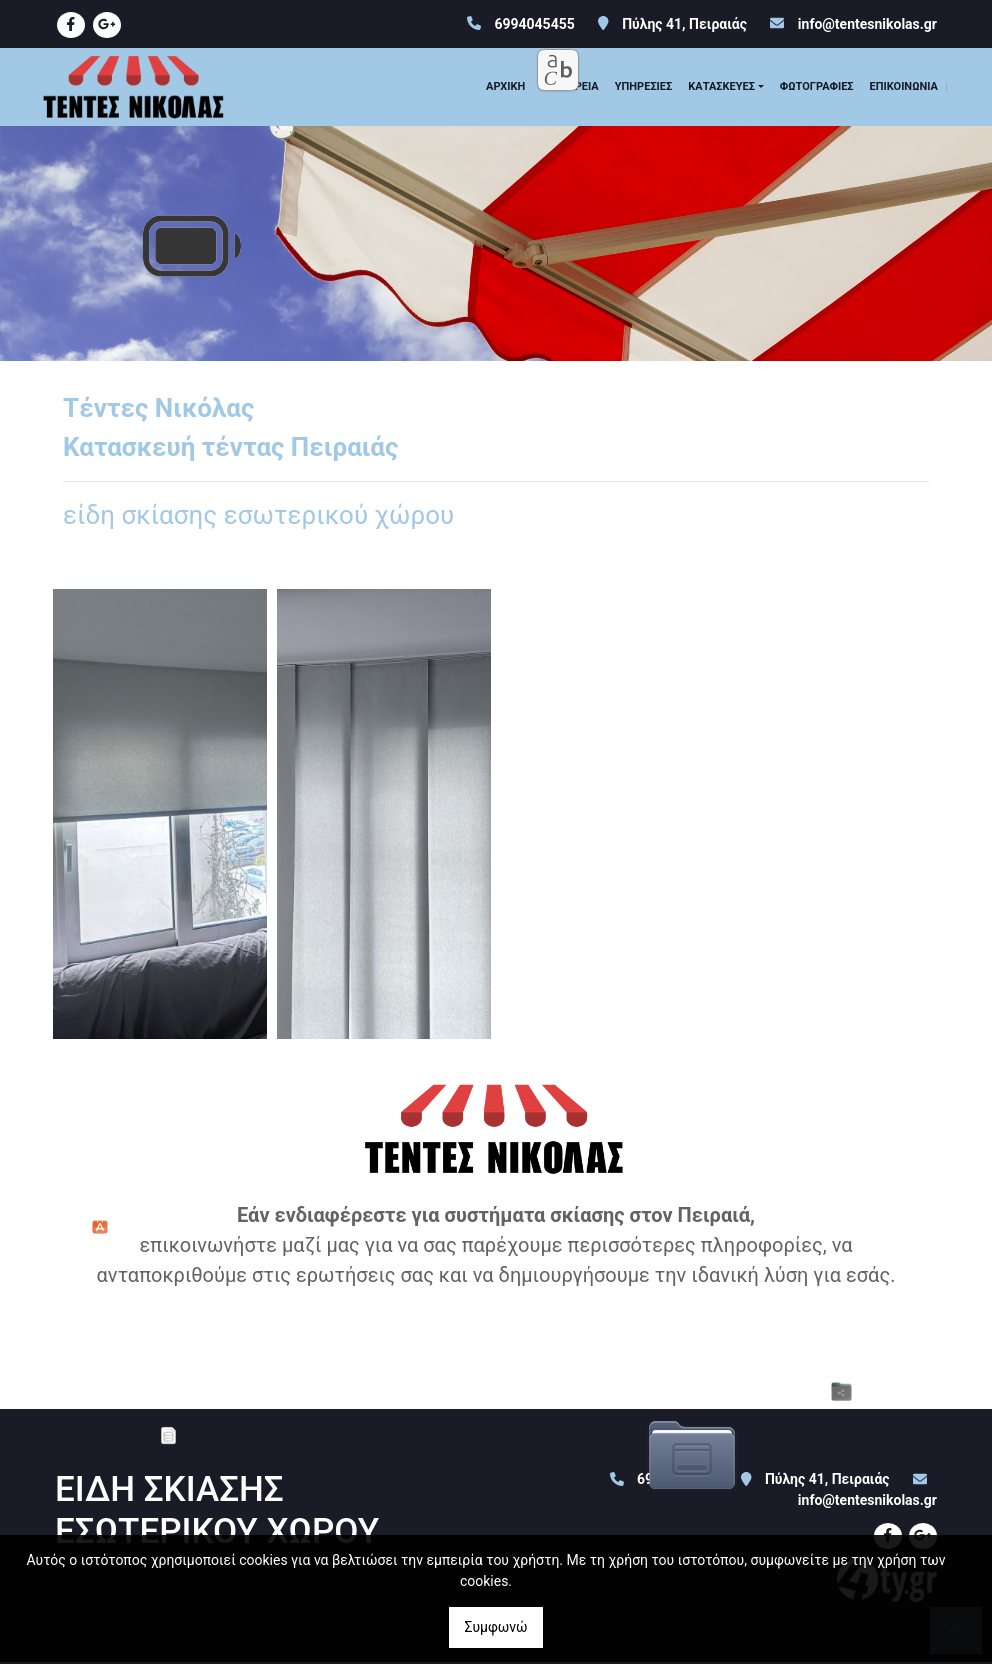  I want to click on access font and typography settings, so click(558, 70).